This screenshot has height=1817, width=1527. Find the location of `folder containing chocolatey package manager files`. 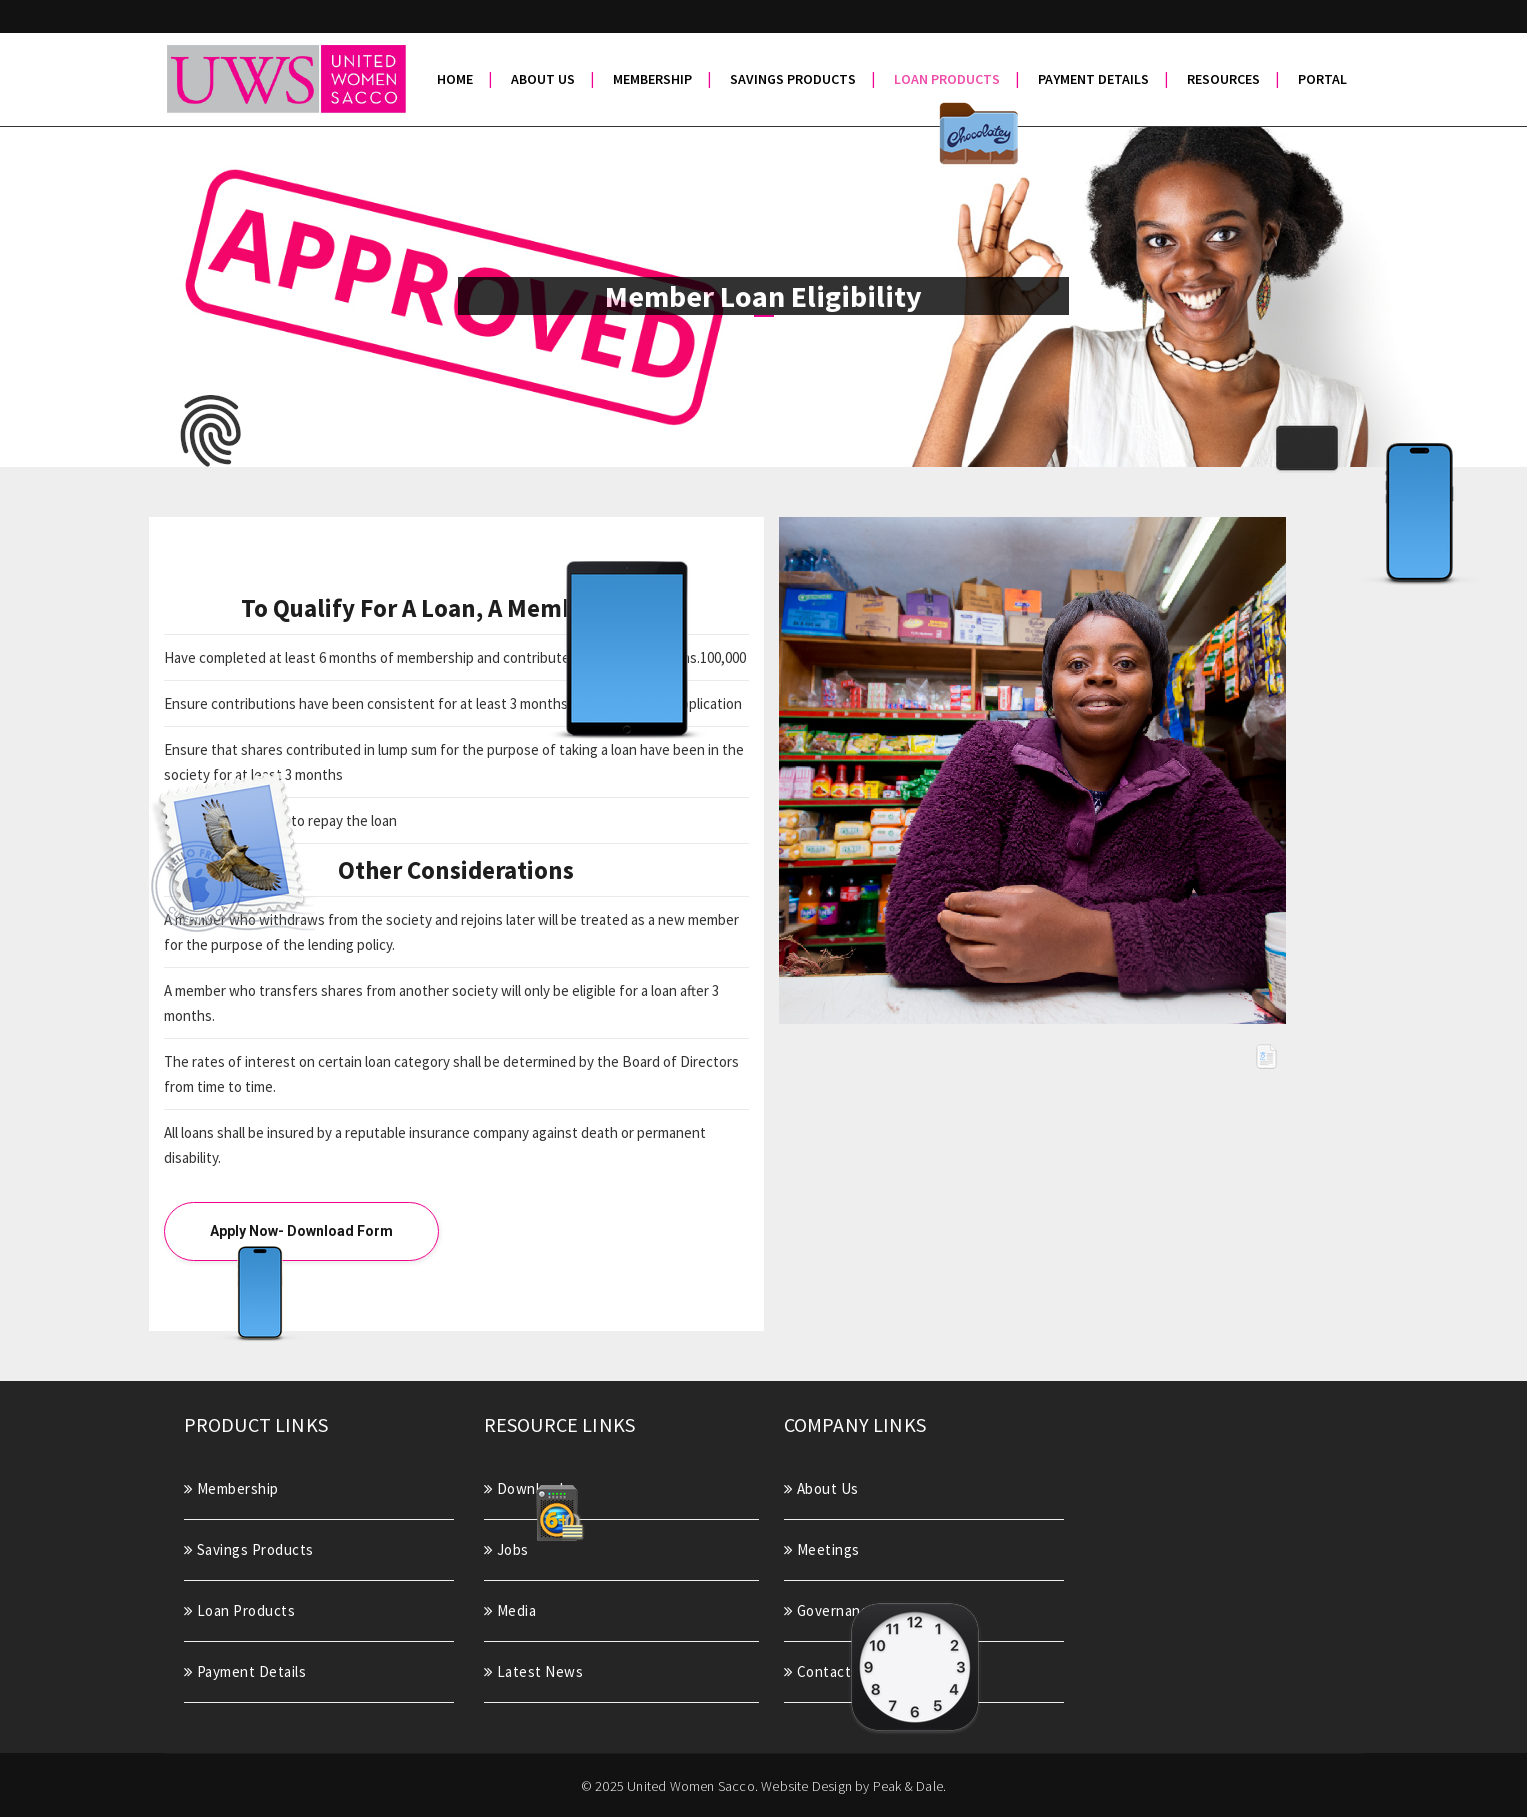

folder containing chocolatey package manager files is located at coordinates (978, 135).